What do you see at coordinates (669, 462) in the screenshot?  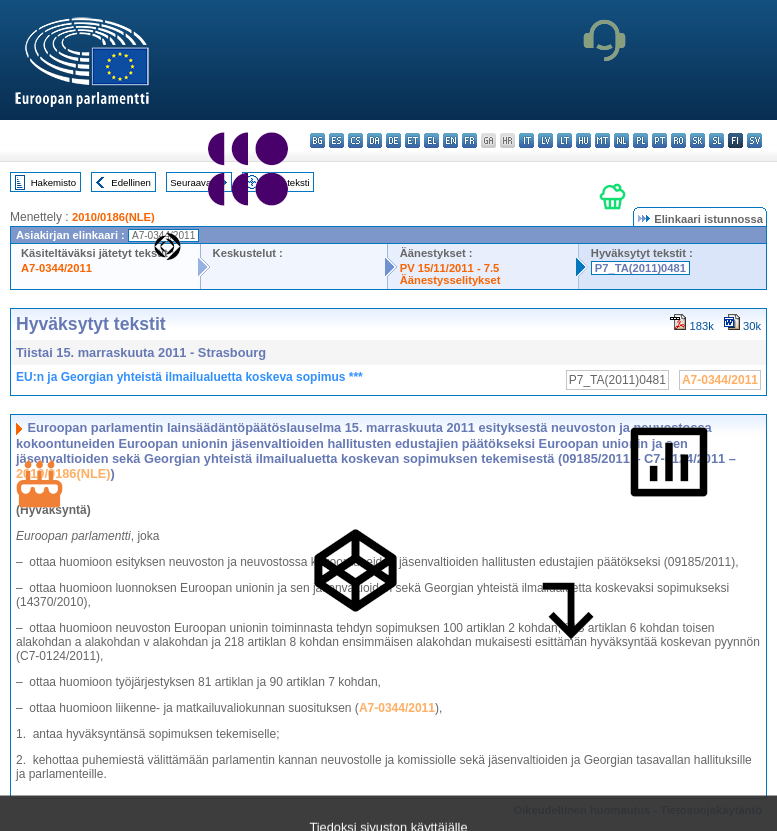 I see `view analytics dashboard` at bounding box center [669, 462].